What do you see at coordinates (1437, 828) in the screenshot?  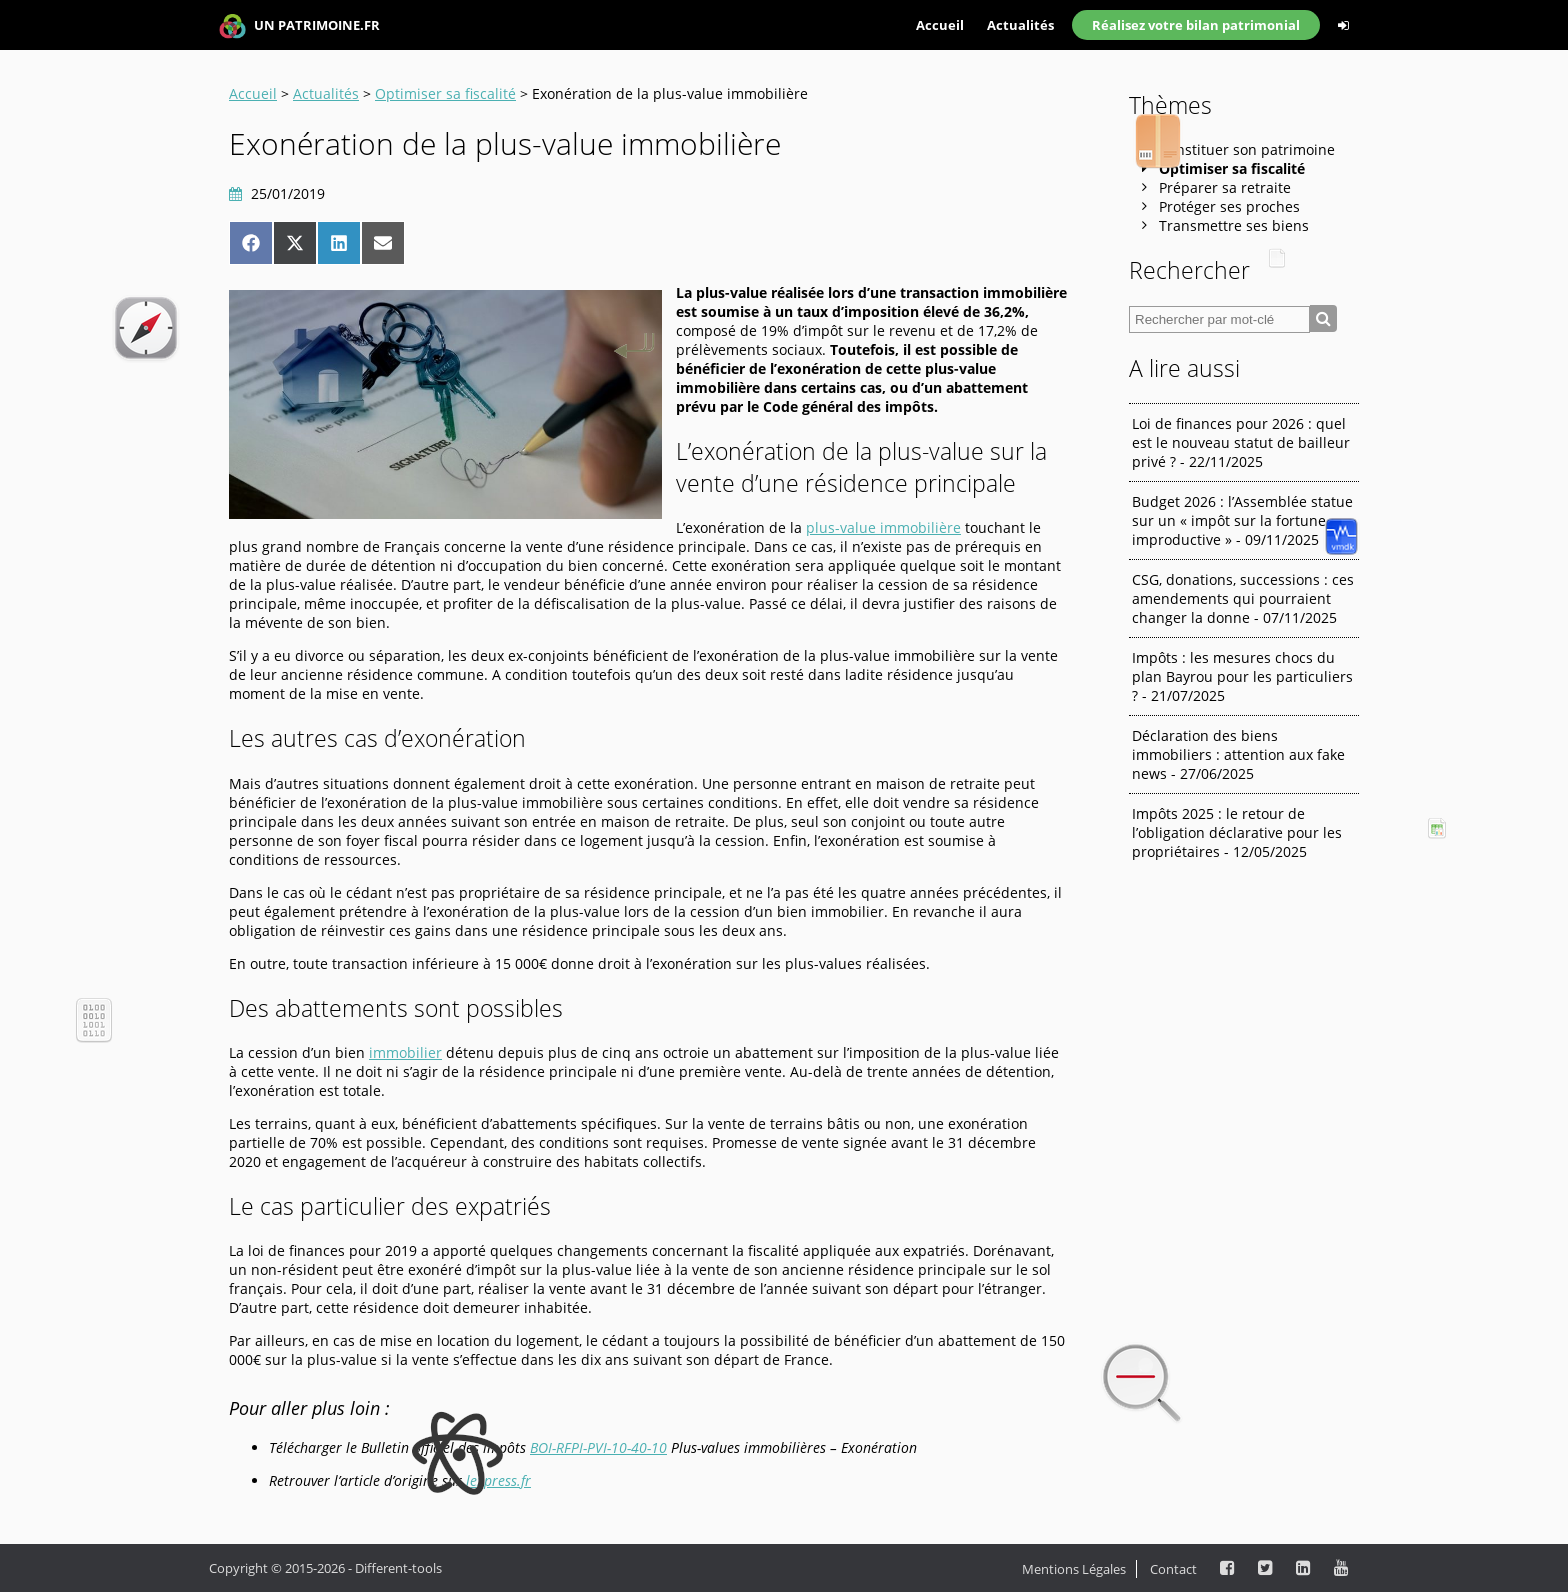 I see `open a spreadsheet file` at bounding box center [1437, 828].